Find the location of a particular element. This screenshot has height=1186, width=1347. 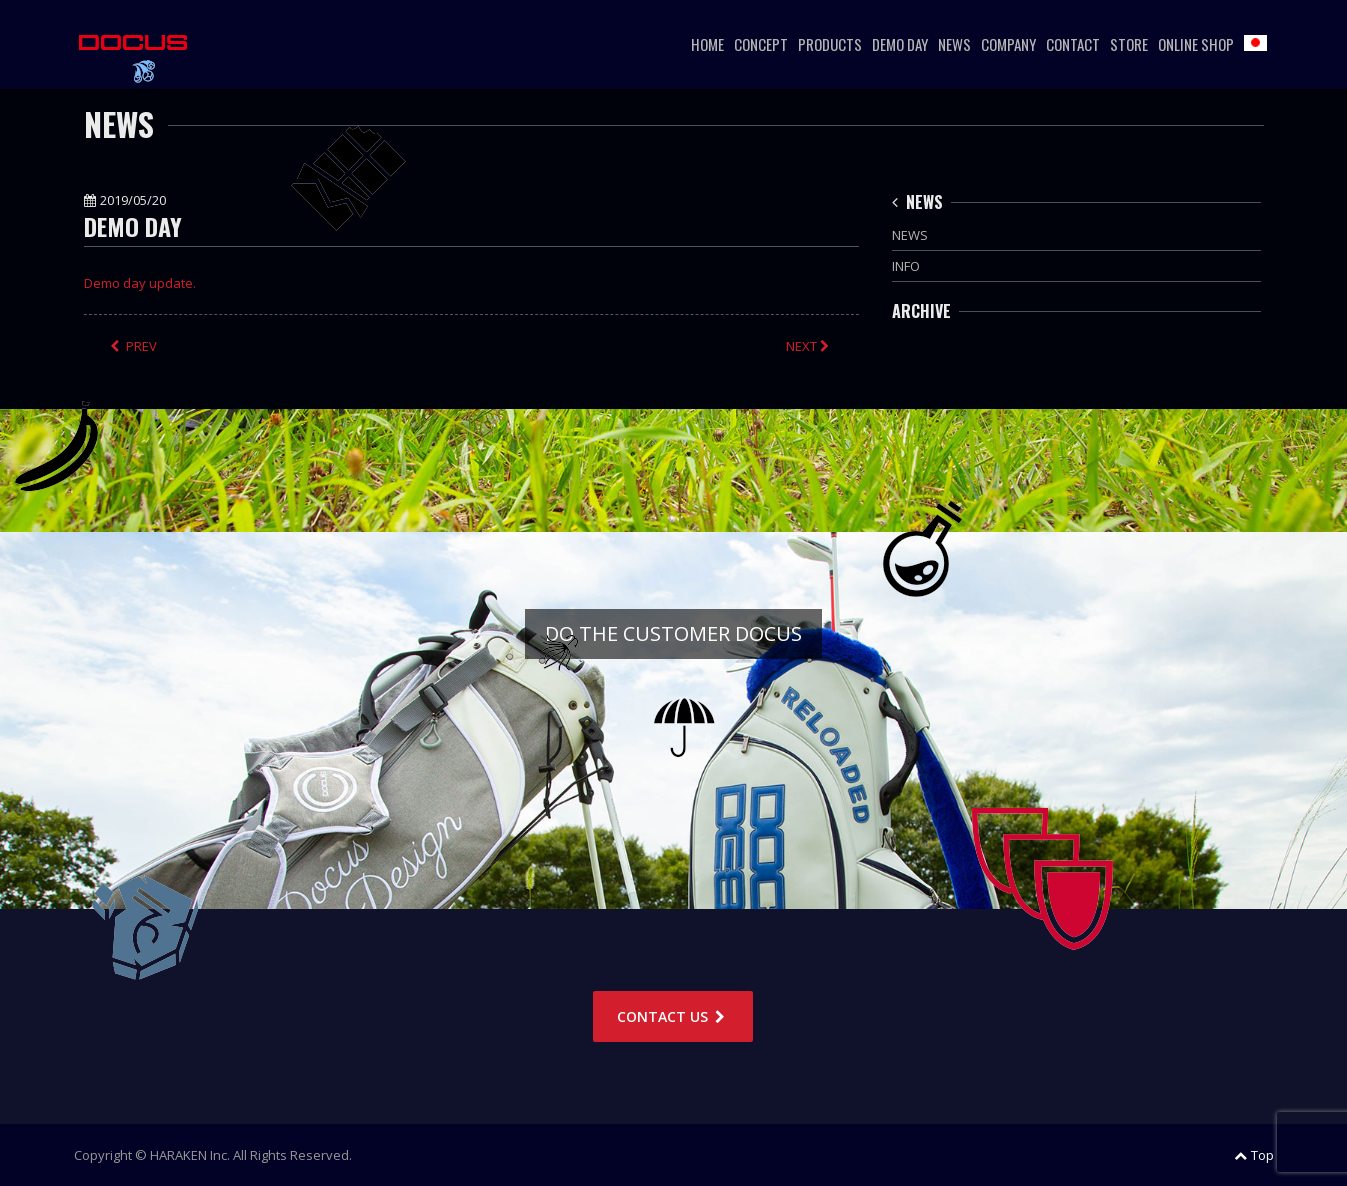

view weather forecast or rain conditions is located at coordinates (684, 727).